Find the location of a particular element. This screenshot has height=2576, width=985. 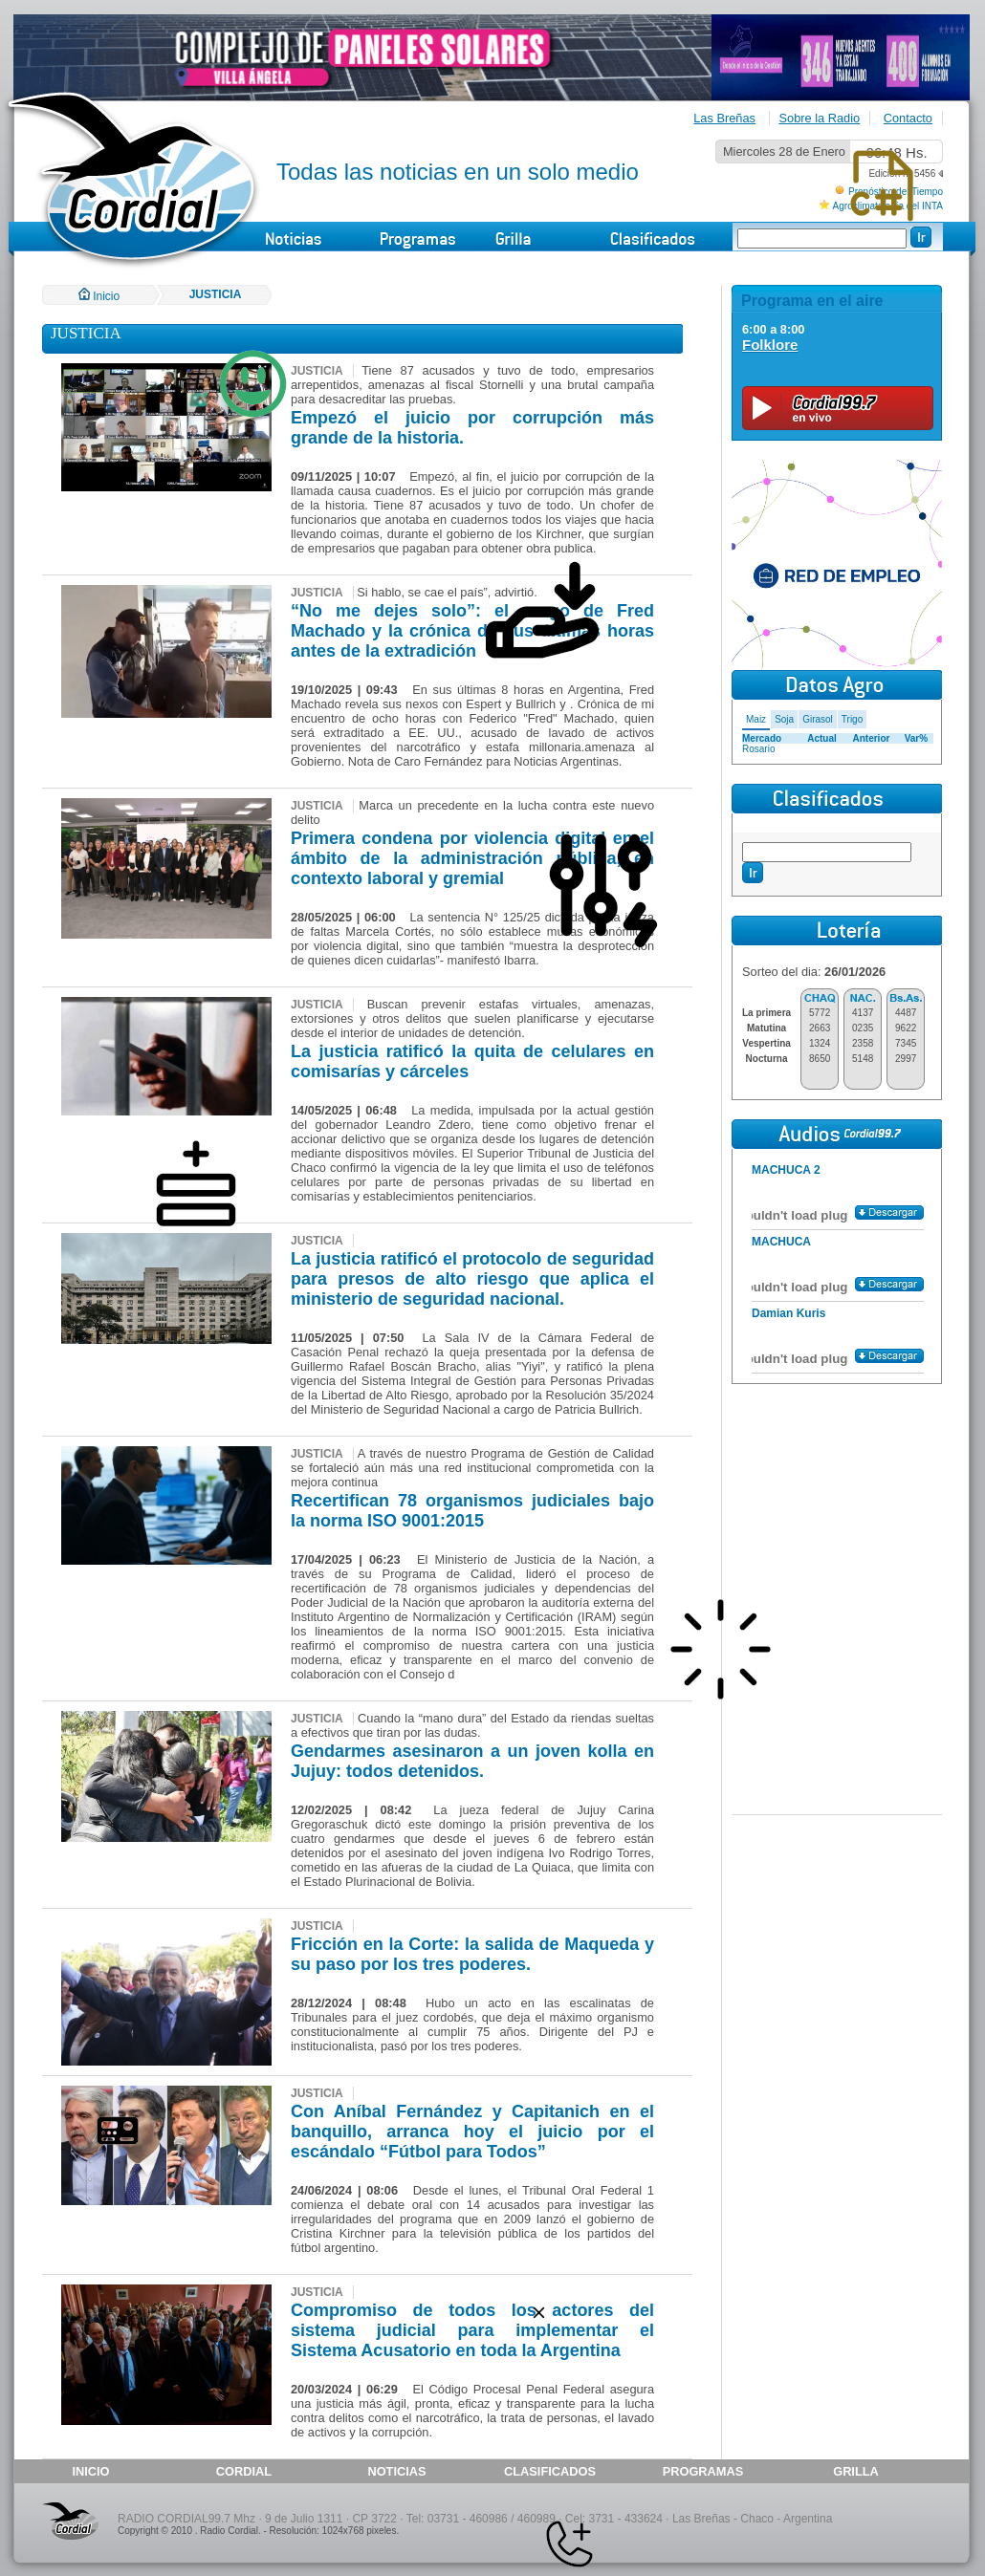

a C# source code file is located at coordinates (883, 185).